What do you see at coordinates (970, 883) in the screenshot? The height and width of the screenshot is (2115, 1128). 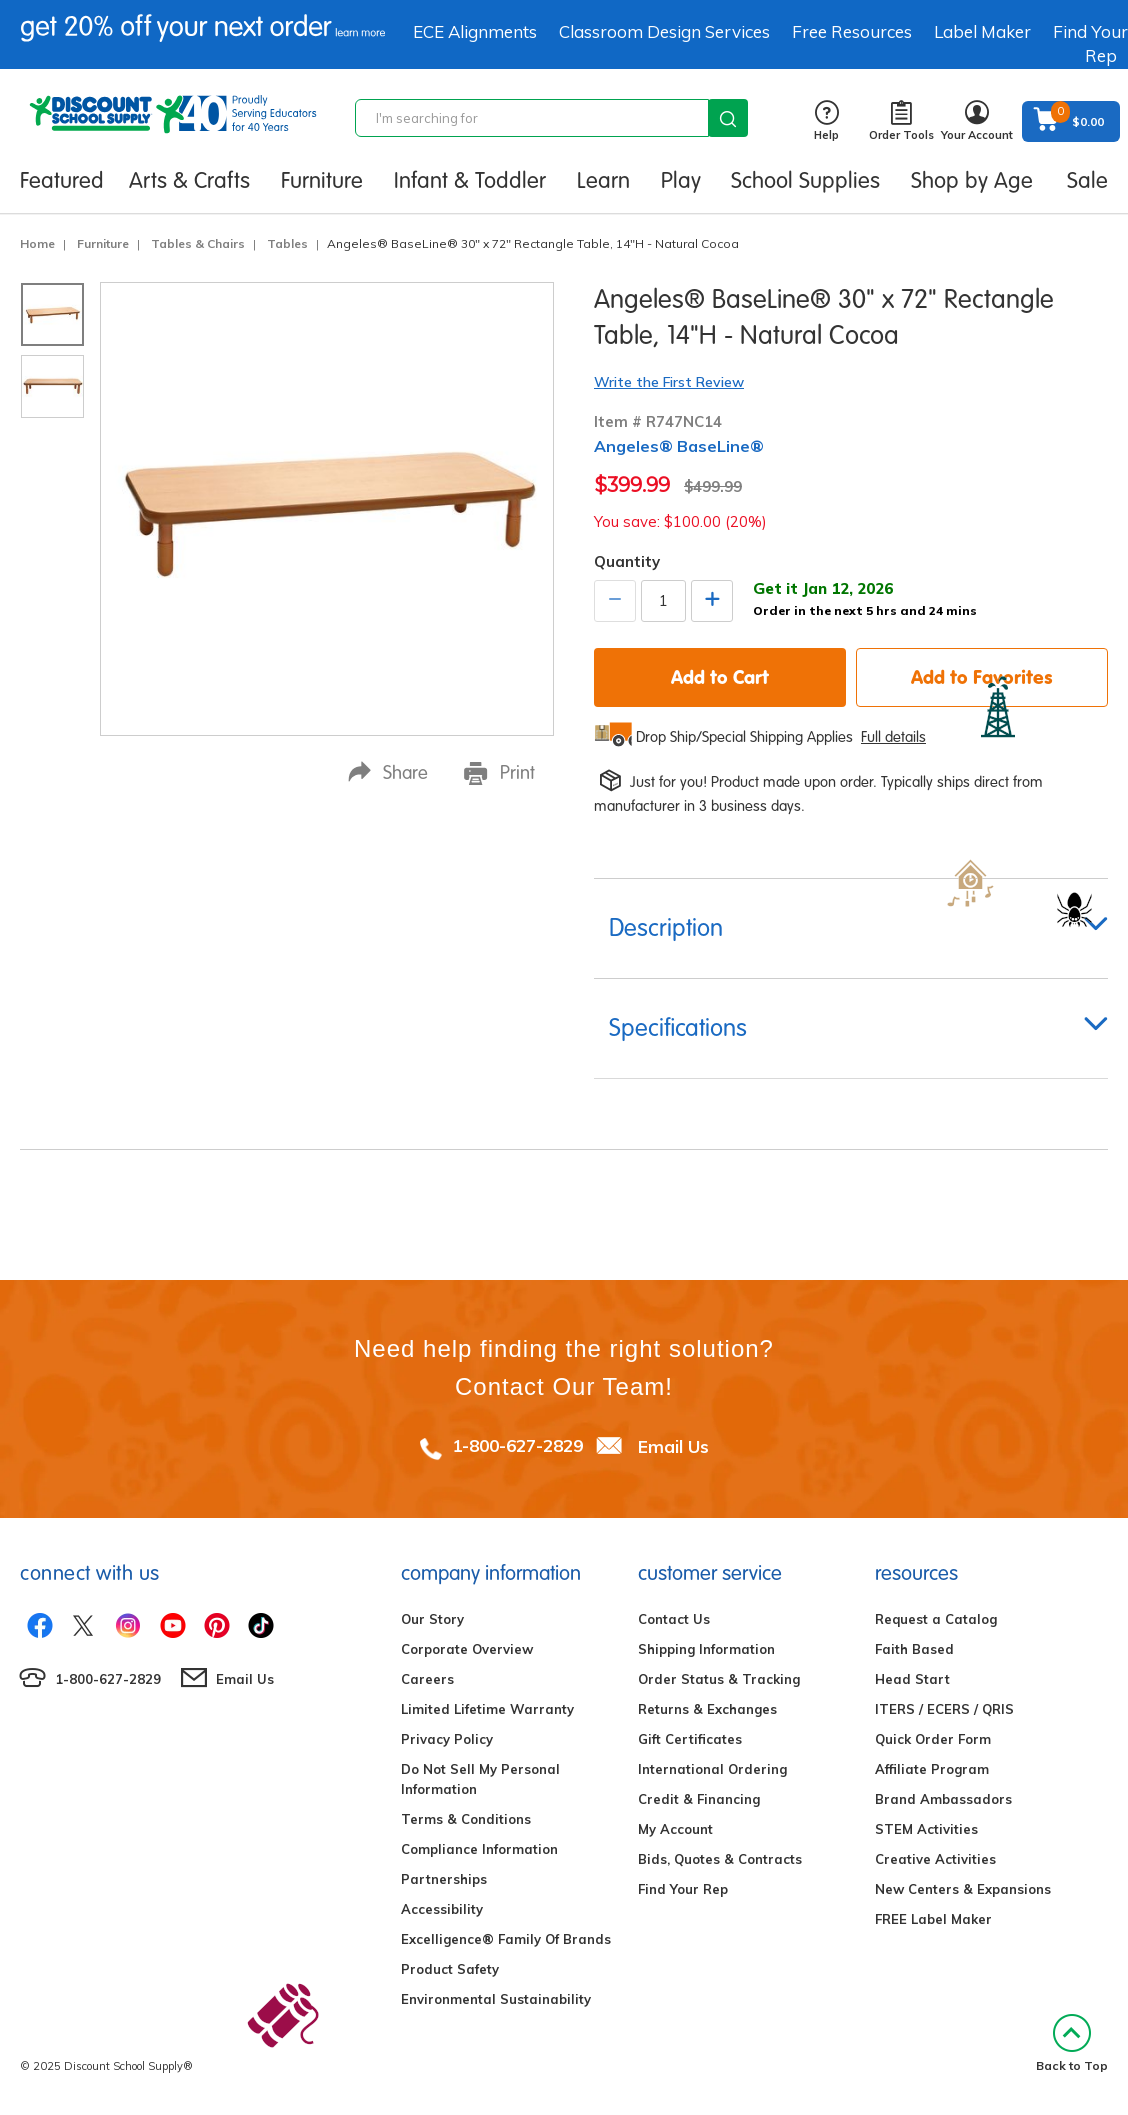 I see `set a scheduled reminder or alarm` at bounding box center [970, 883].